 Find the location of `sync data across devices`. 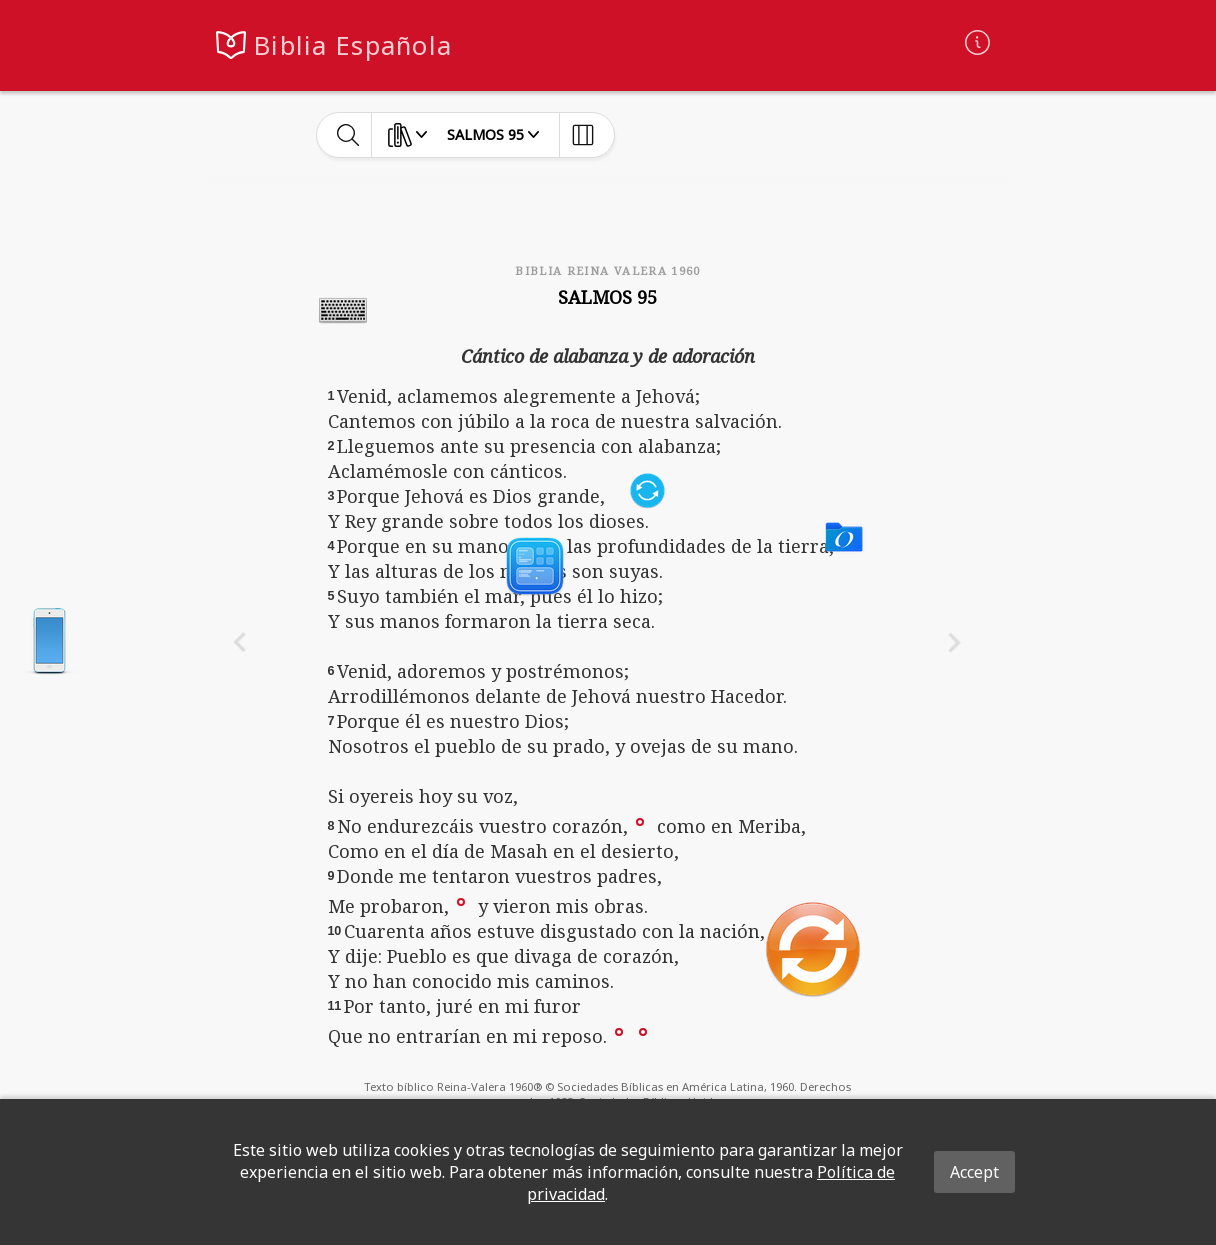

sync data across devices is located at coordinates (813, 949).